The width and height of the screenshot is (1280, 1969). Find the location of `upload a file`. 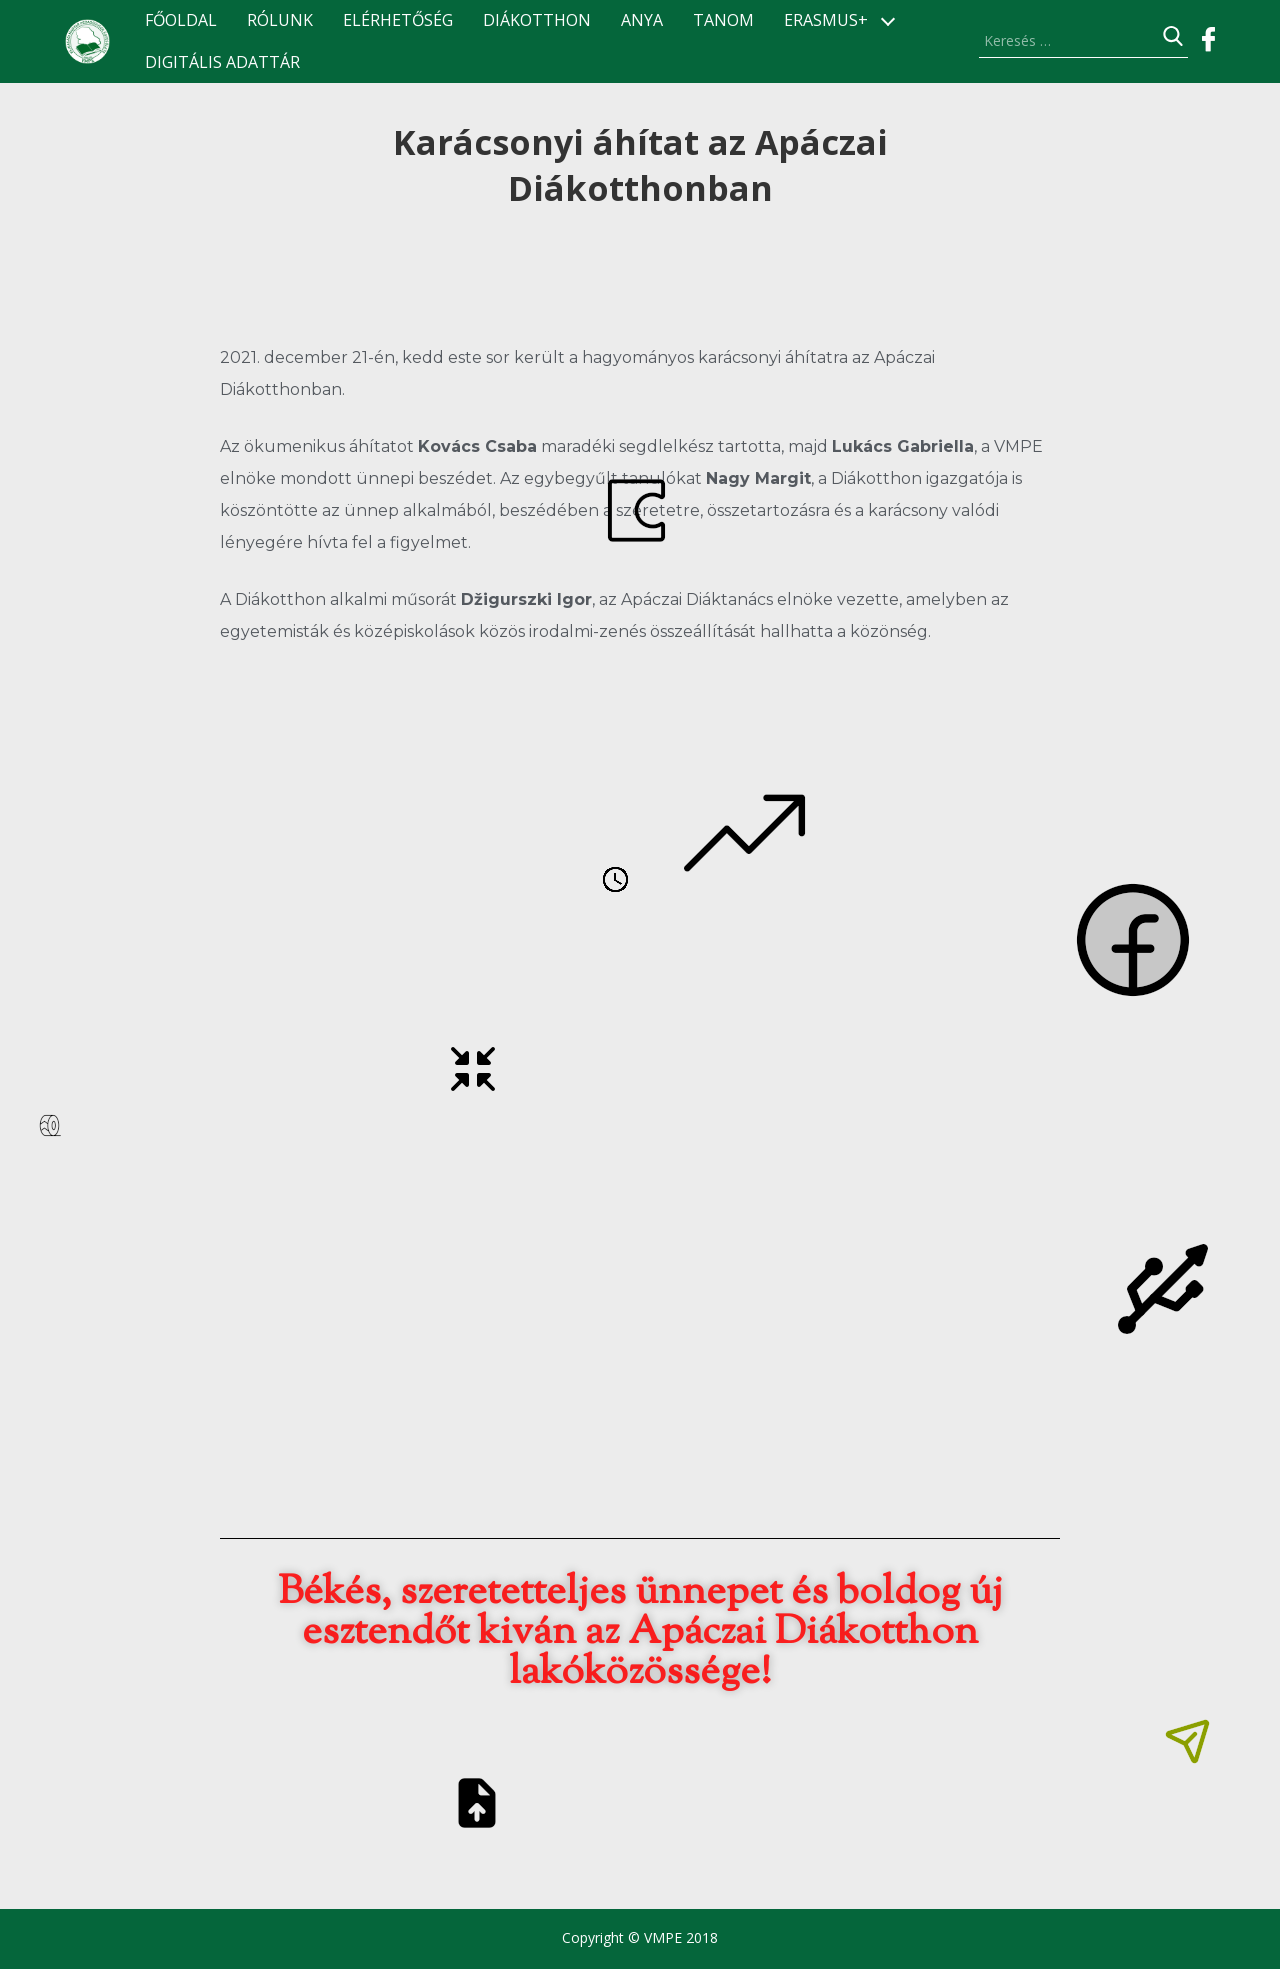

upload a file is located at coordinates (477, 1803).